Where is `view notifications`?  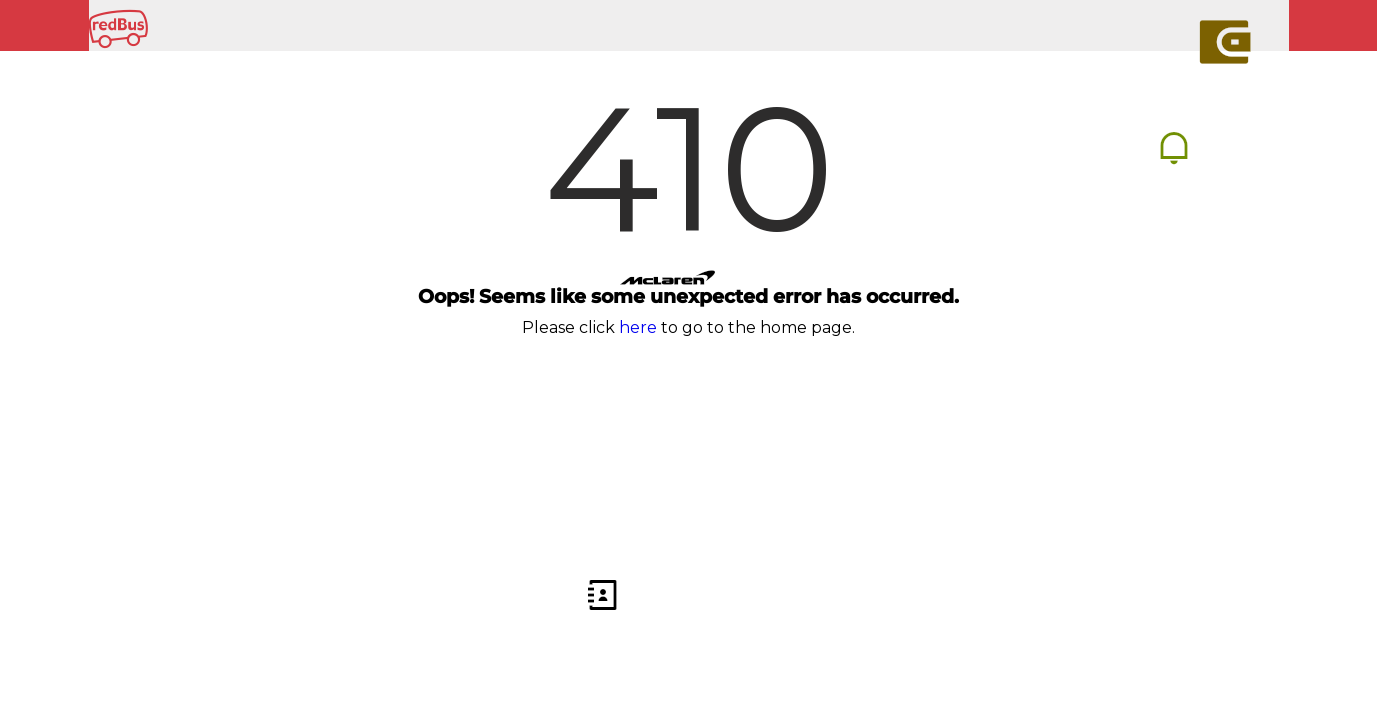
view notifications is located at coordinates (1174, 147).